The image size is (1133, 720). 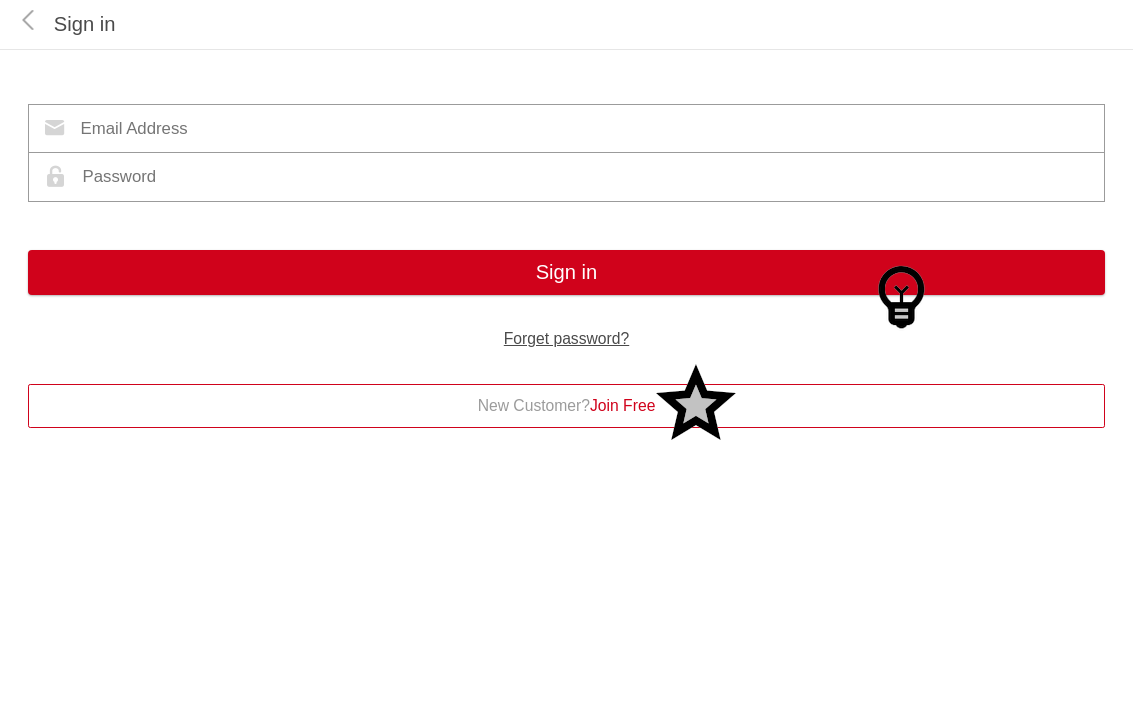 What do you see at coordinates (696, 404) in the screenshot?
I see `add to favorites` at bounding box center [696, 404].